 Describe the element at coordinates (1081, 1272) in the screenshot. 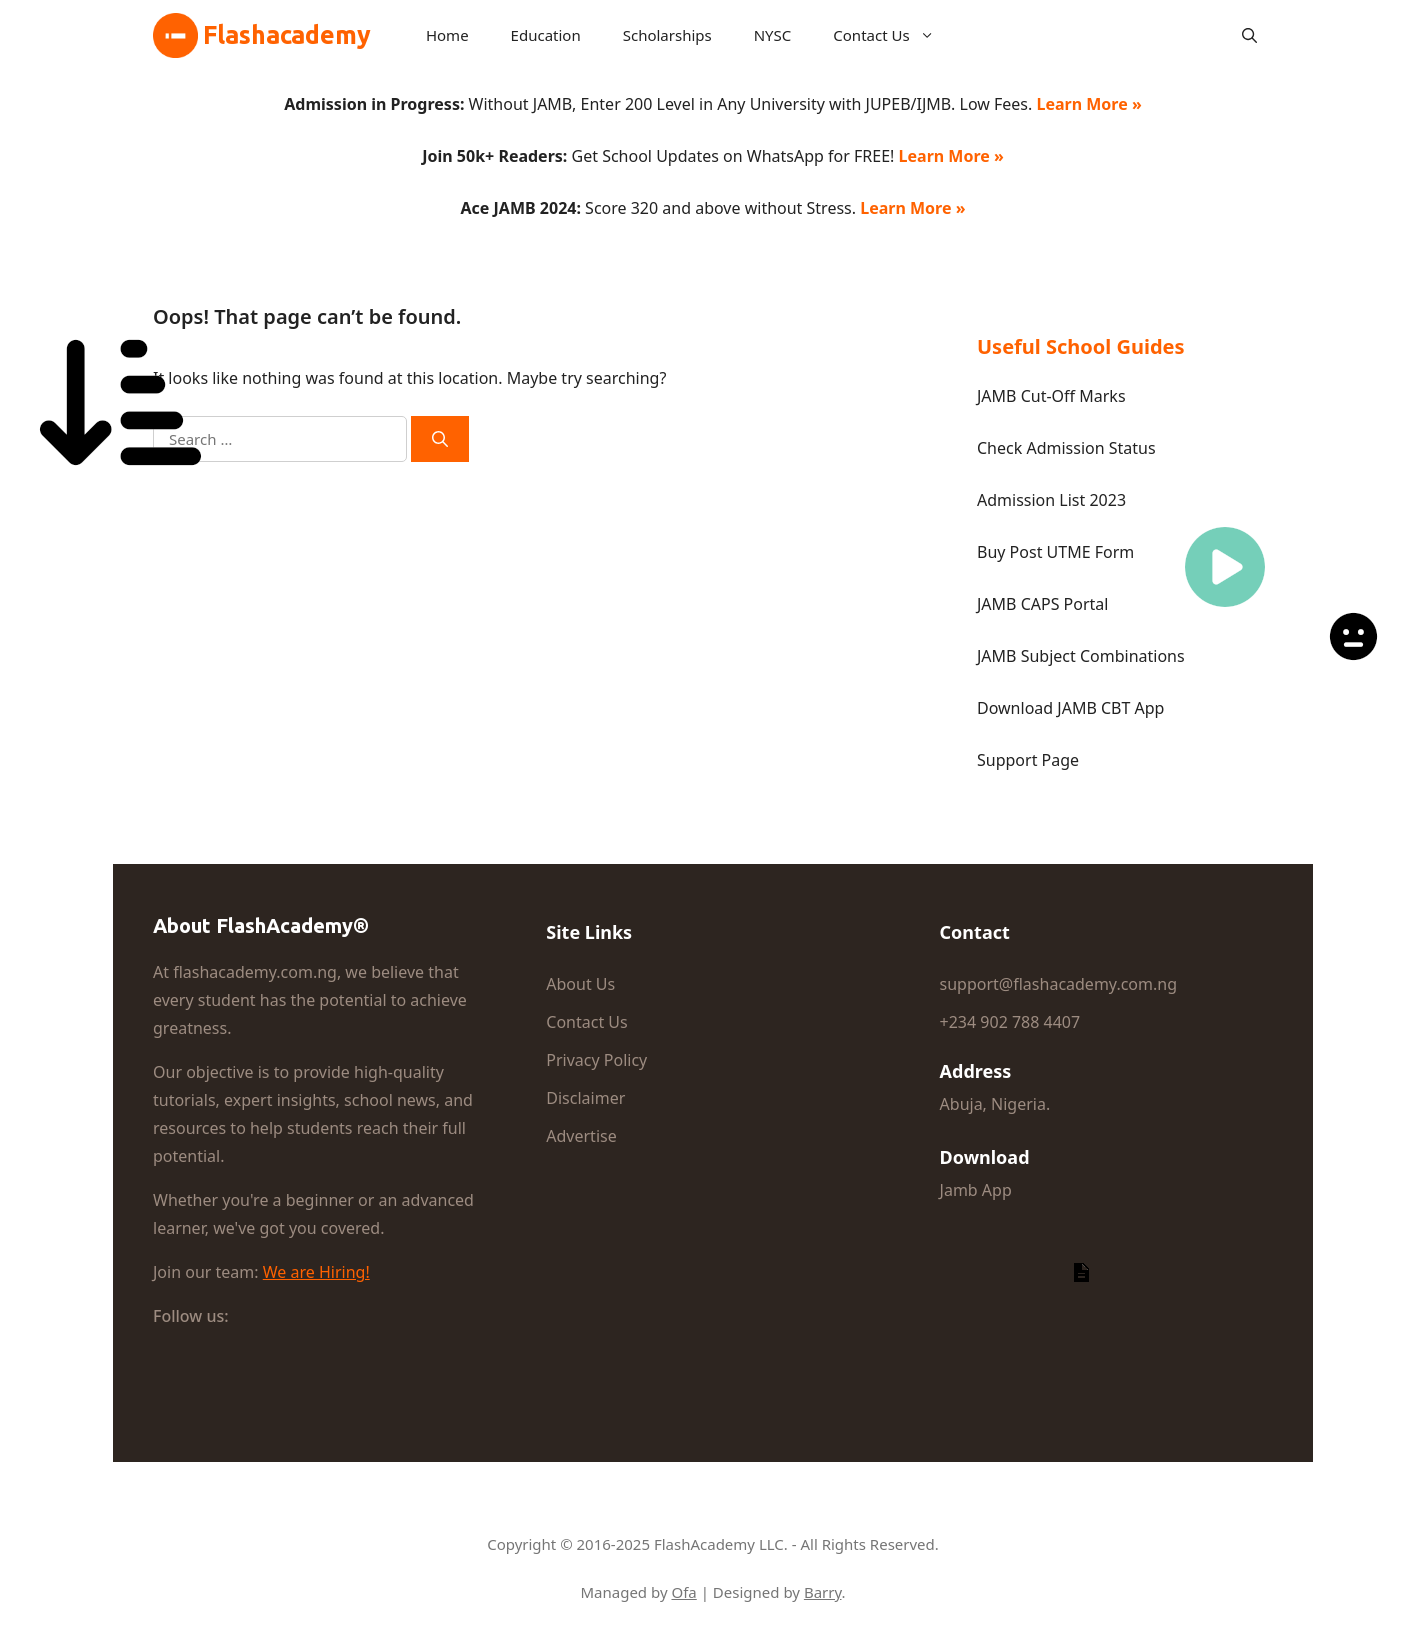

I see `view document details` at that location.